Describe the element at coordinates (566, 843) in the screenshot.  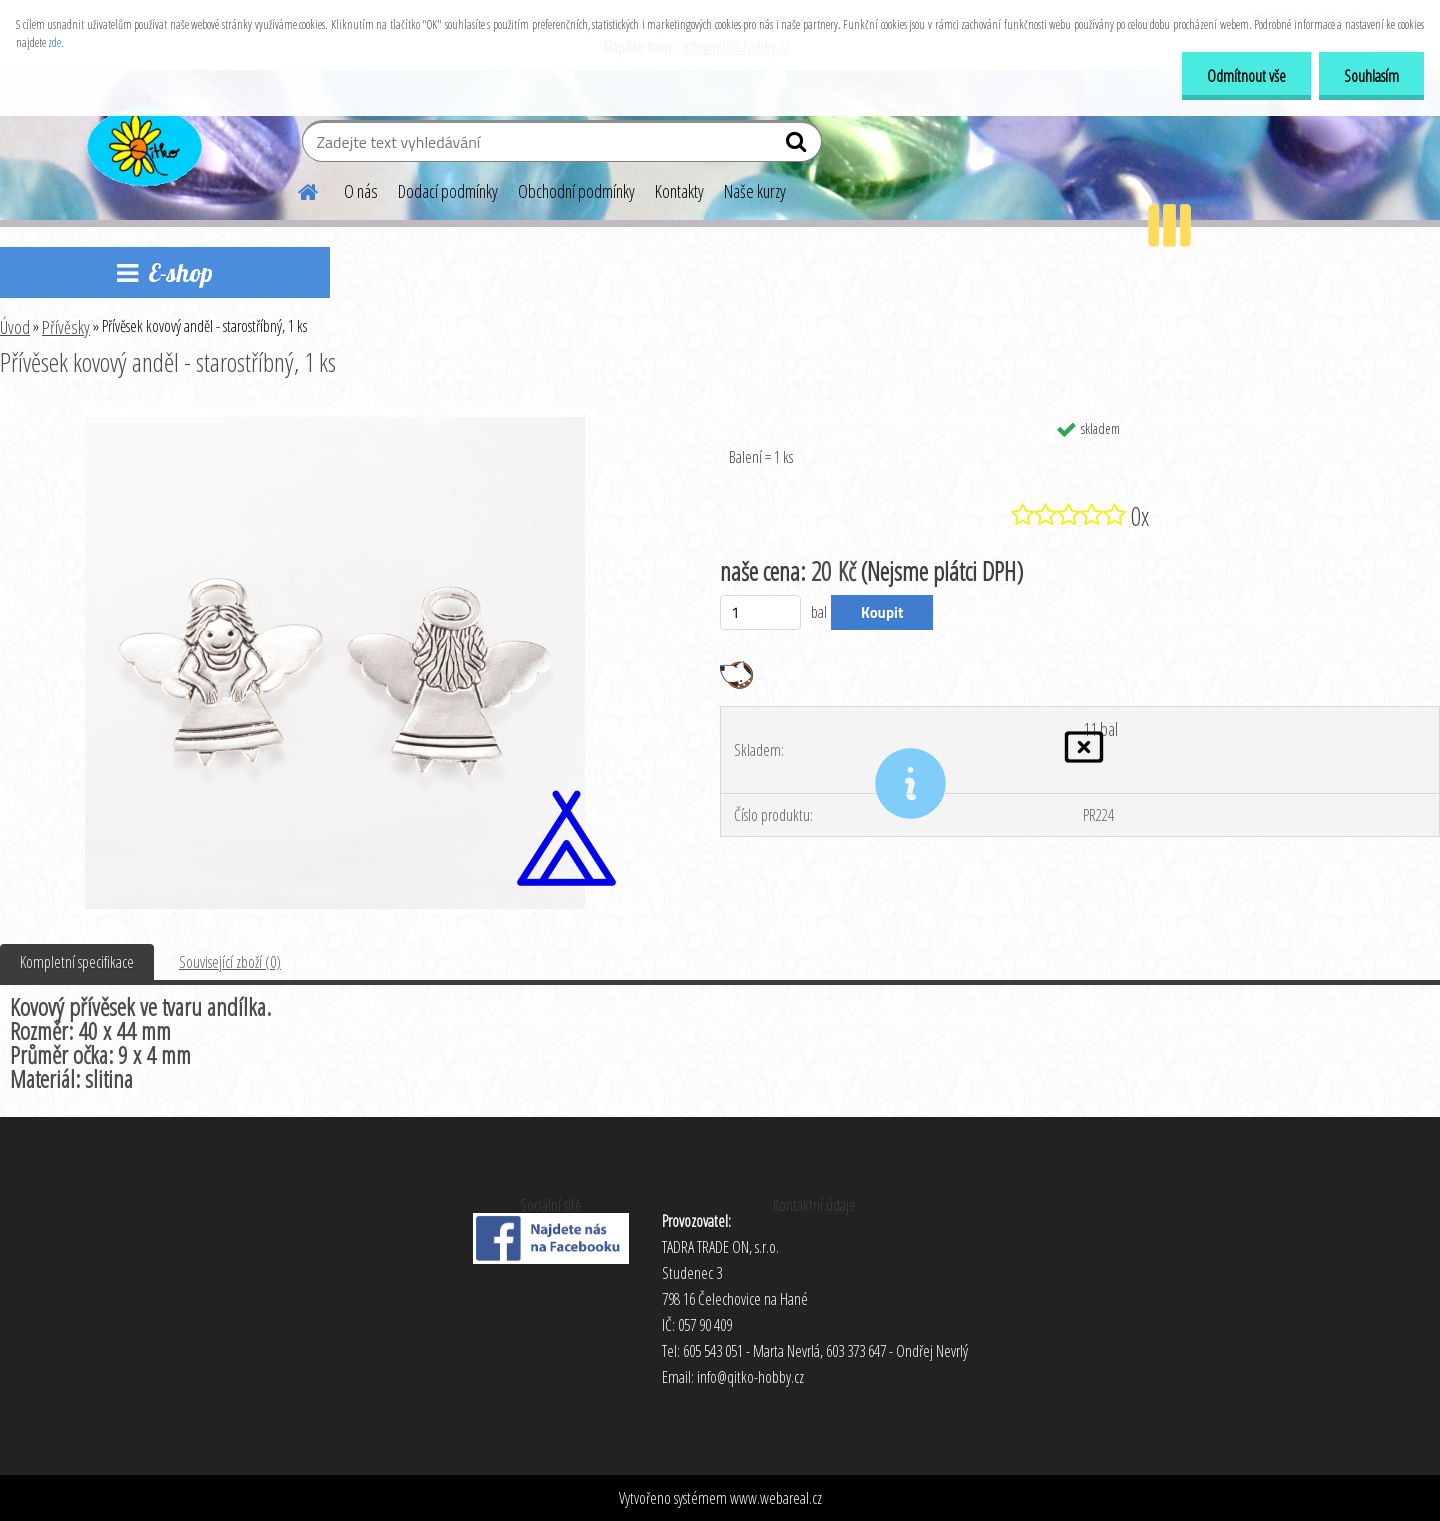
I see `view camping or outdoor accommodations` at that location.